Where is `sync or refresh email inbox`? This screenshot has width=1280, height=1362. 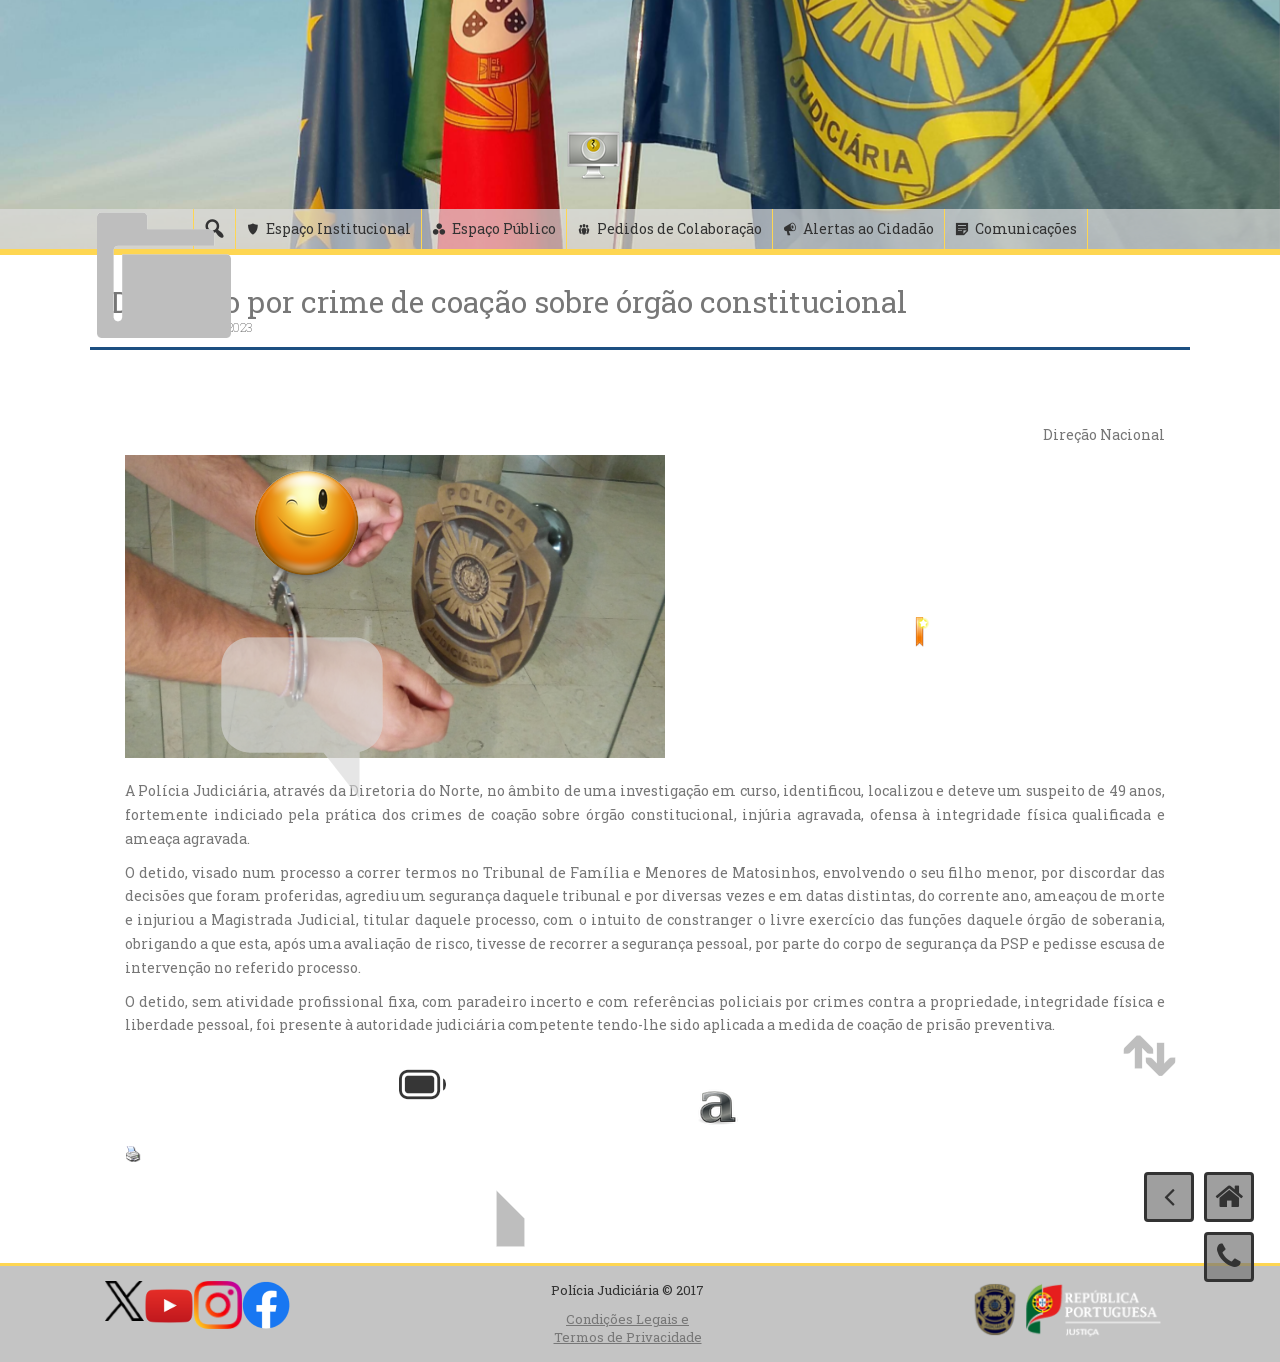
sync or refresh email inbox is located at coordinates (1149, 1057).